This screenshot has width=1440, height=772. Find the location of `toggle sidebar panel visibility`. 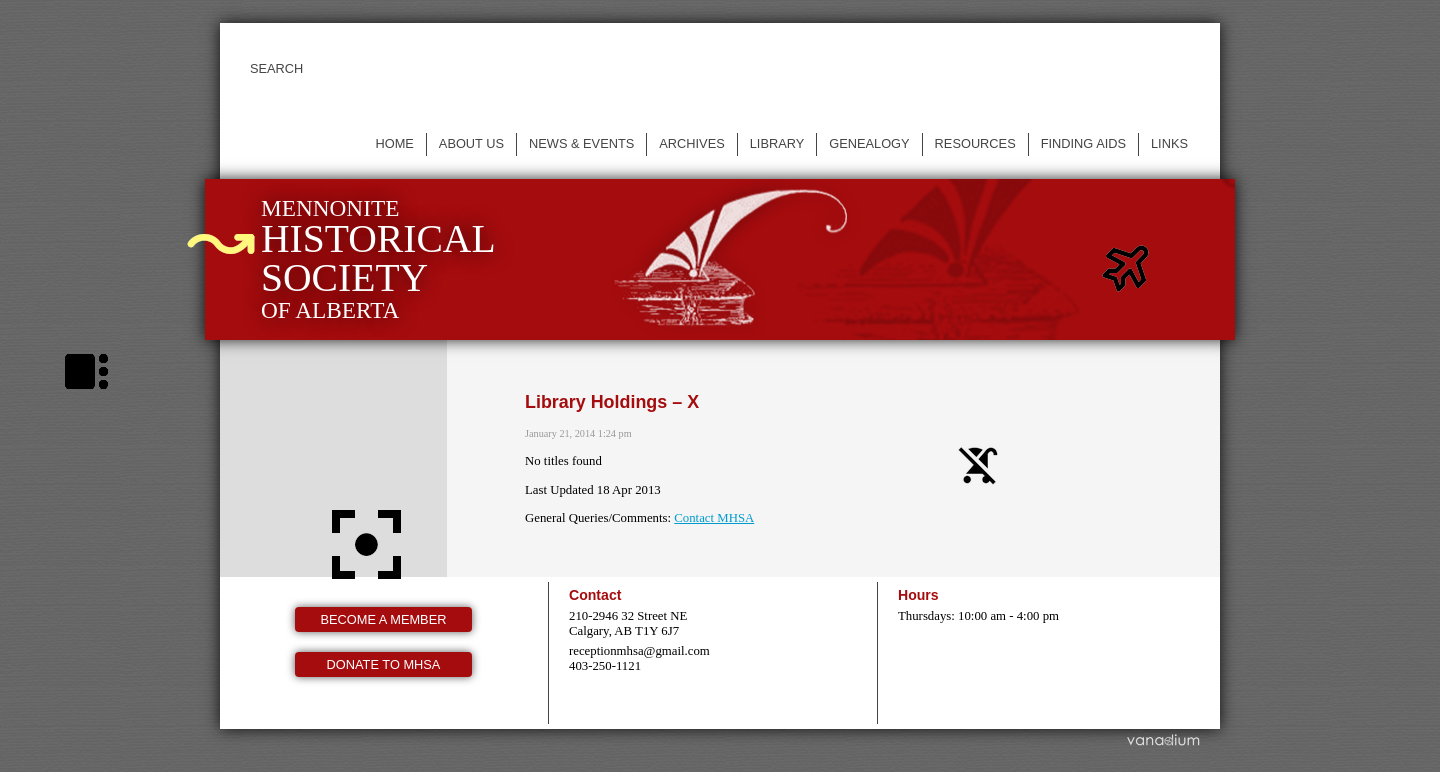

toggle sidebar panel visibility is located at coordinates (86, 371).